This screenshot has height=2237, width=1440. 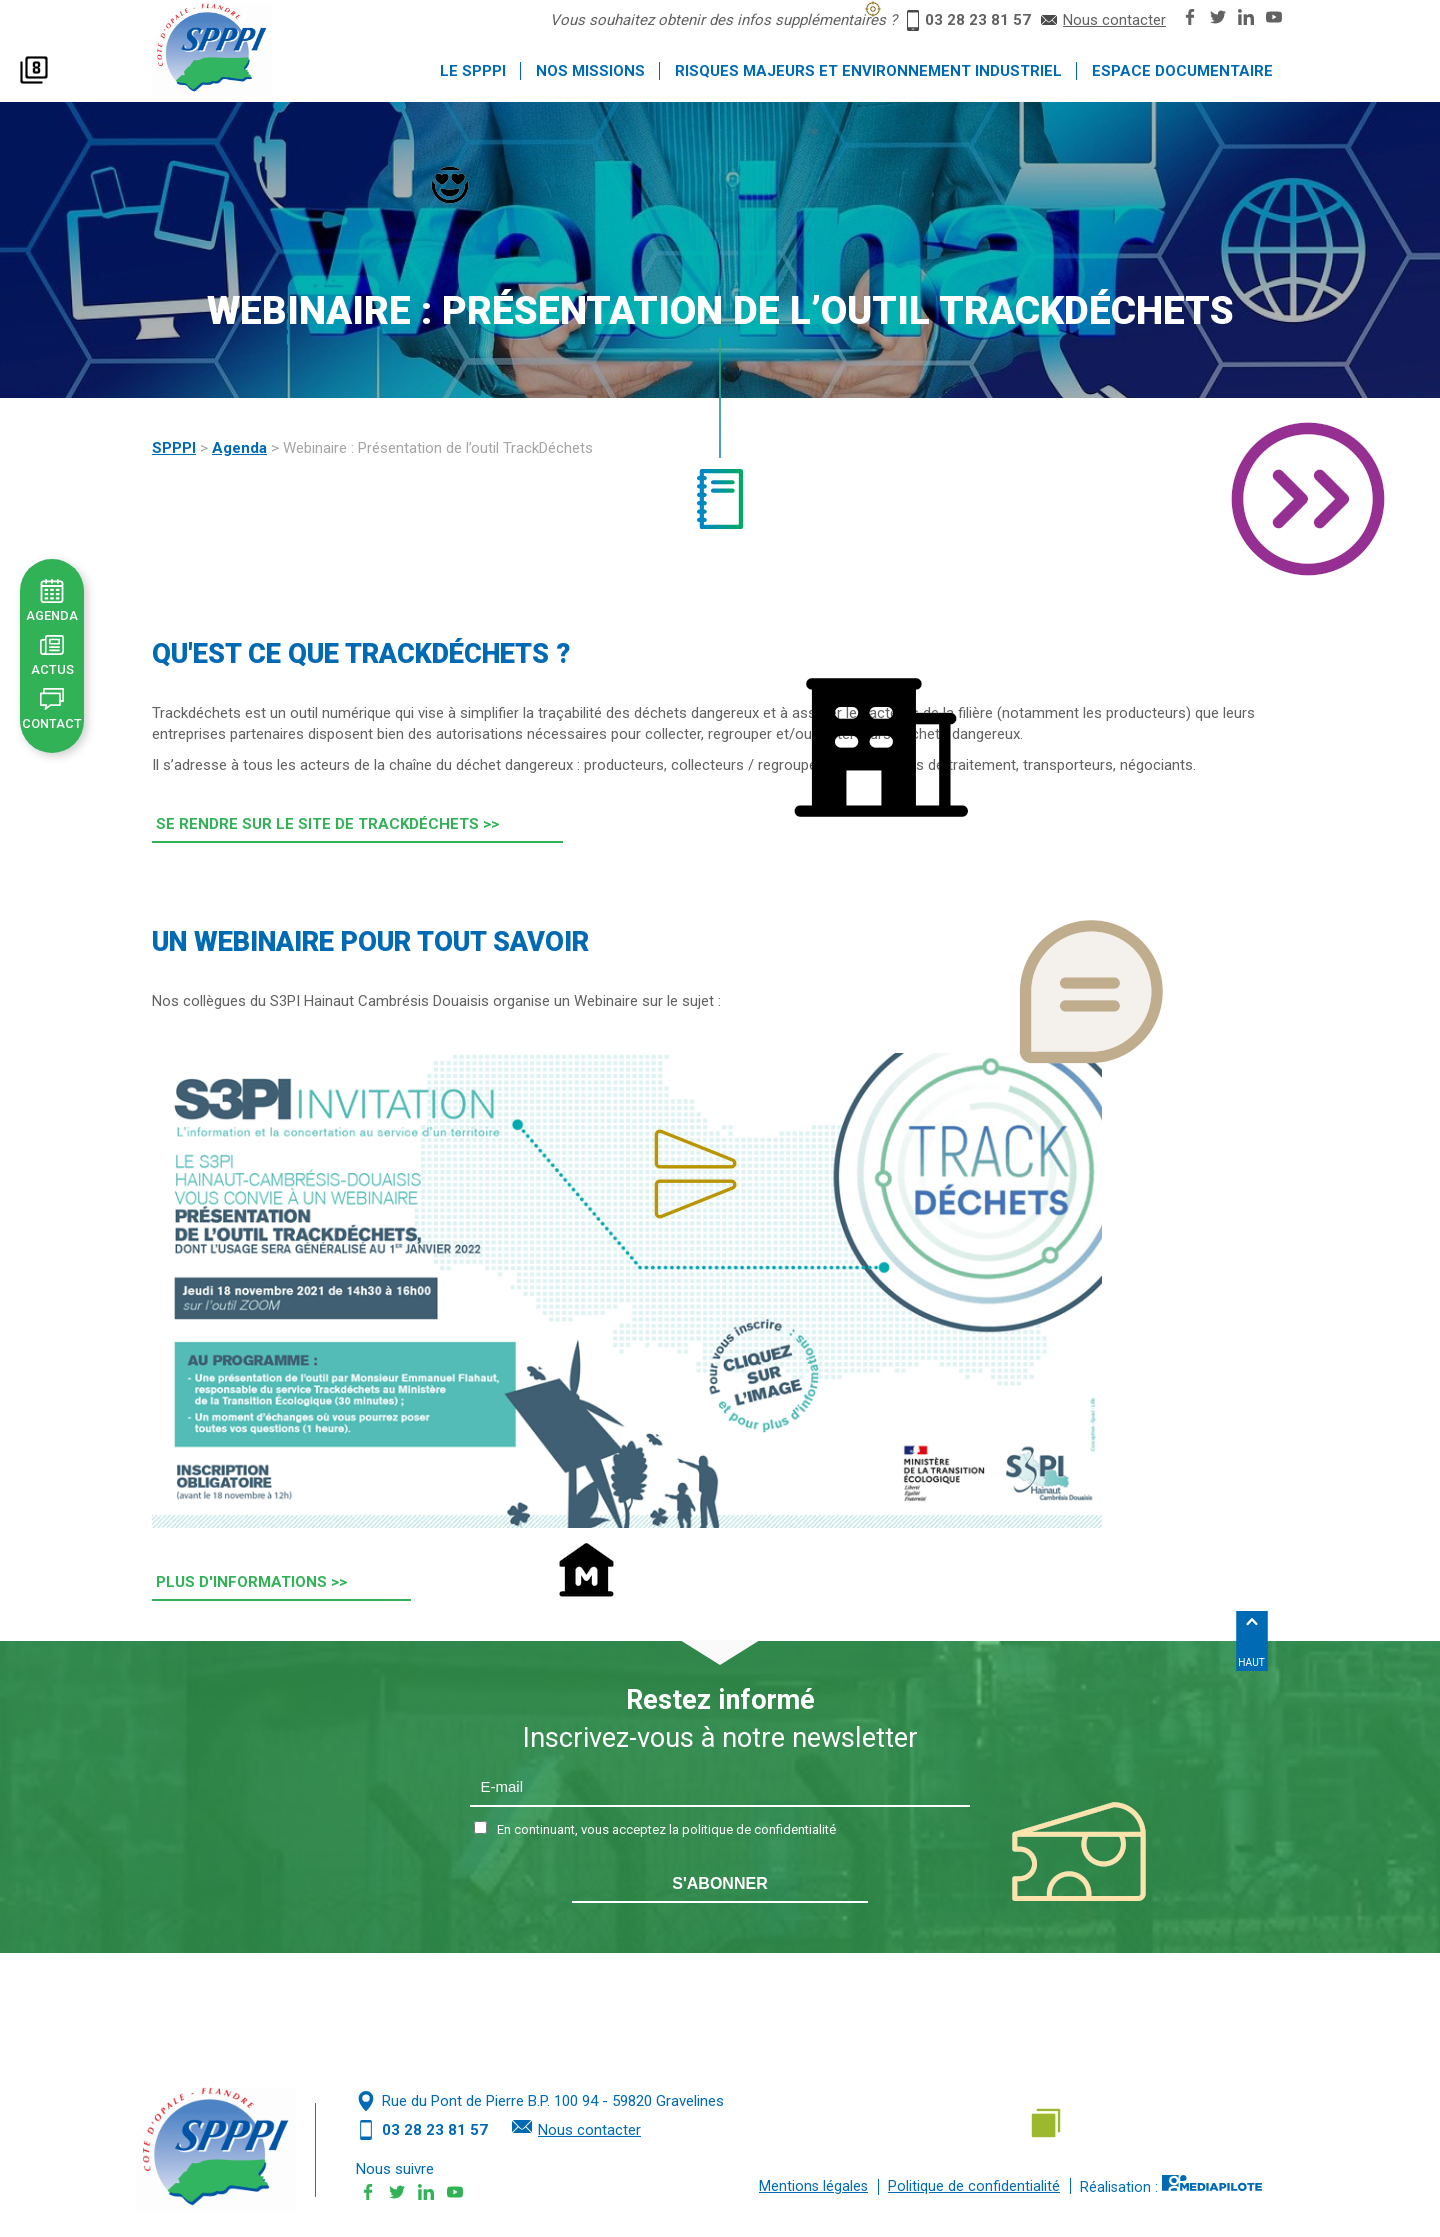 What do you see at coordinates (1308, 499) in the screenshot?
I see `skip forward or advance to next item` at bounding box center [1308, 499].